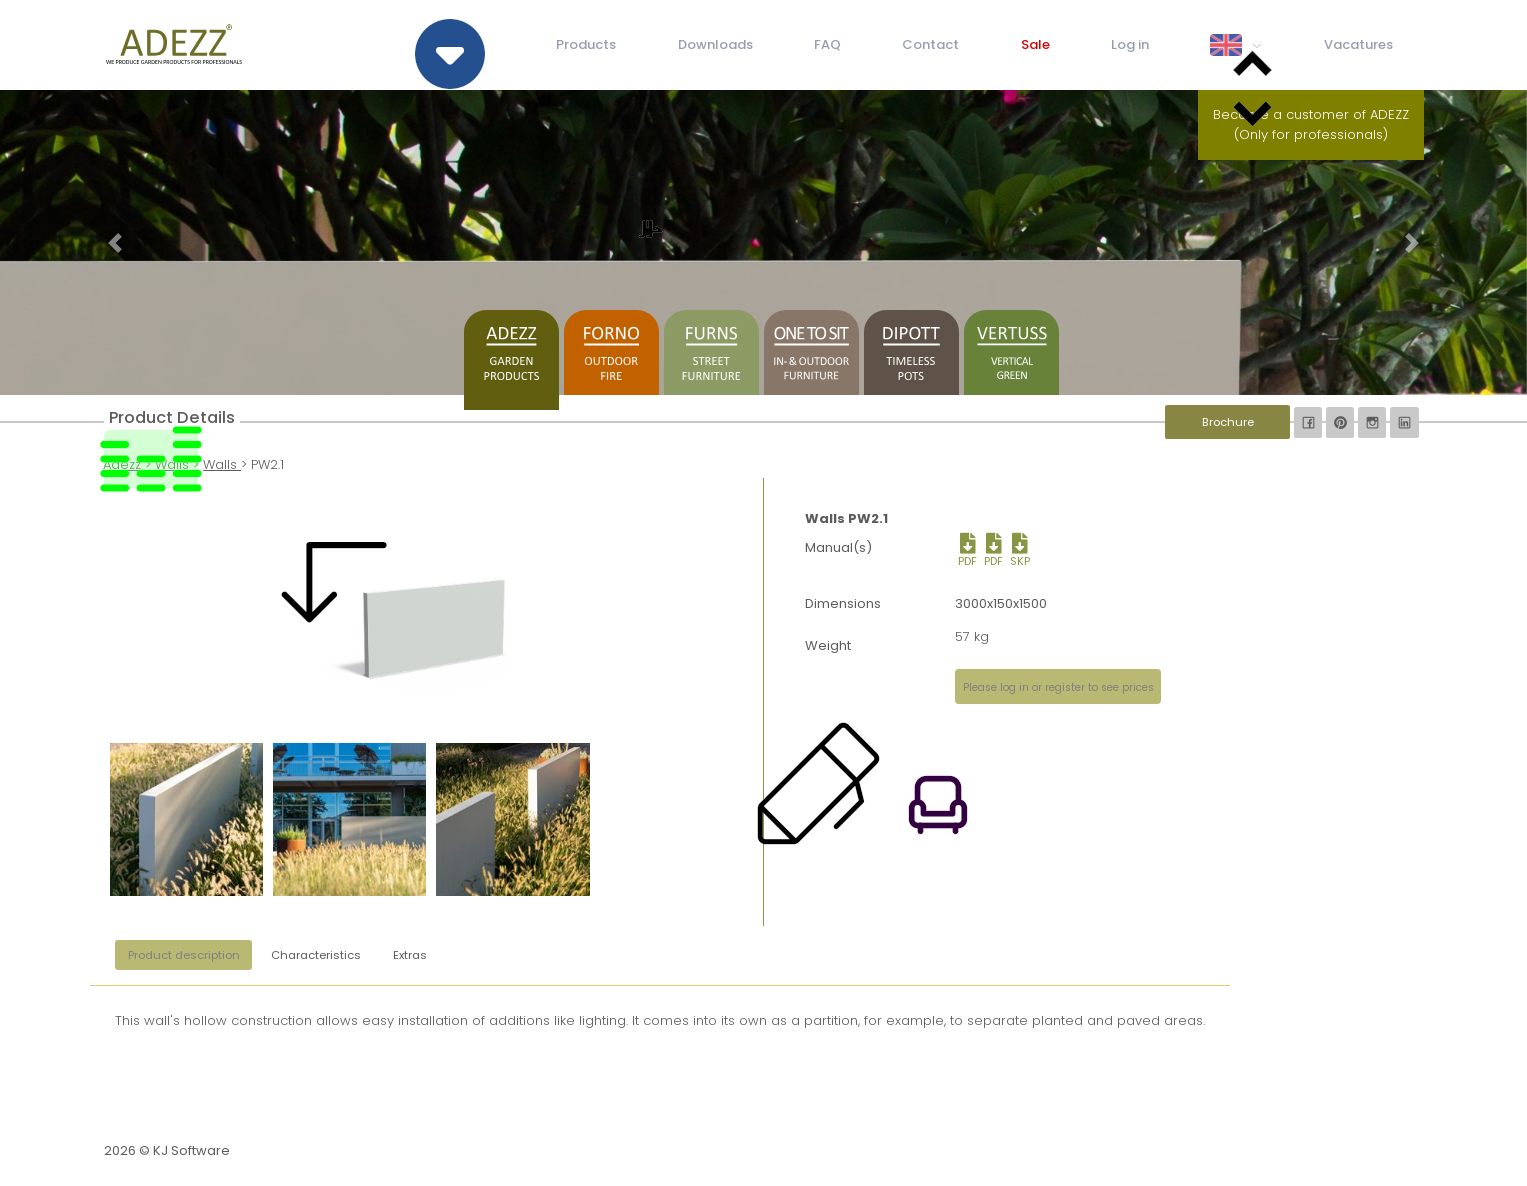 The image size is (1527, 1186). What do you see at coordinates (650, 229) in the screenshot?
I see `switch to arabic language` at bounding box center [650, 229].